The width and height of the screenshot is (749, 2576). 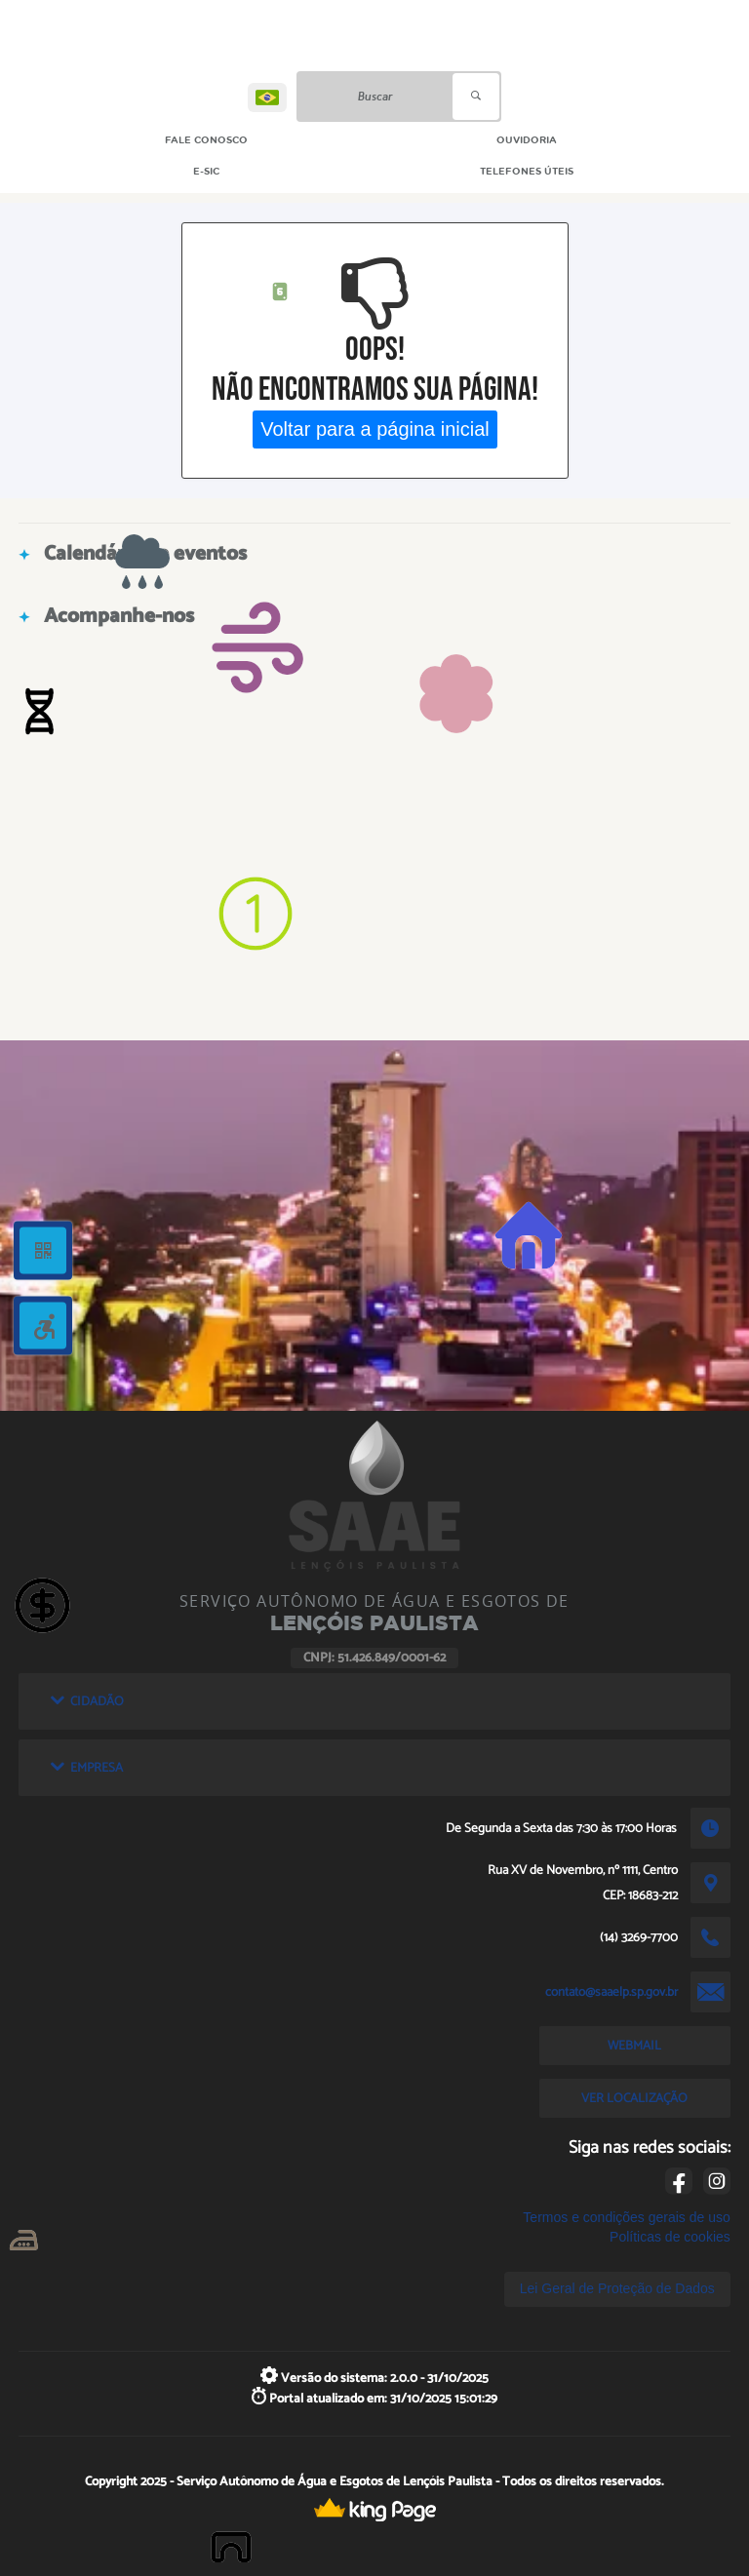 I want to click on view account balance or payment options, so click(x=42, y=1605).